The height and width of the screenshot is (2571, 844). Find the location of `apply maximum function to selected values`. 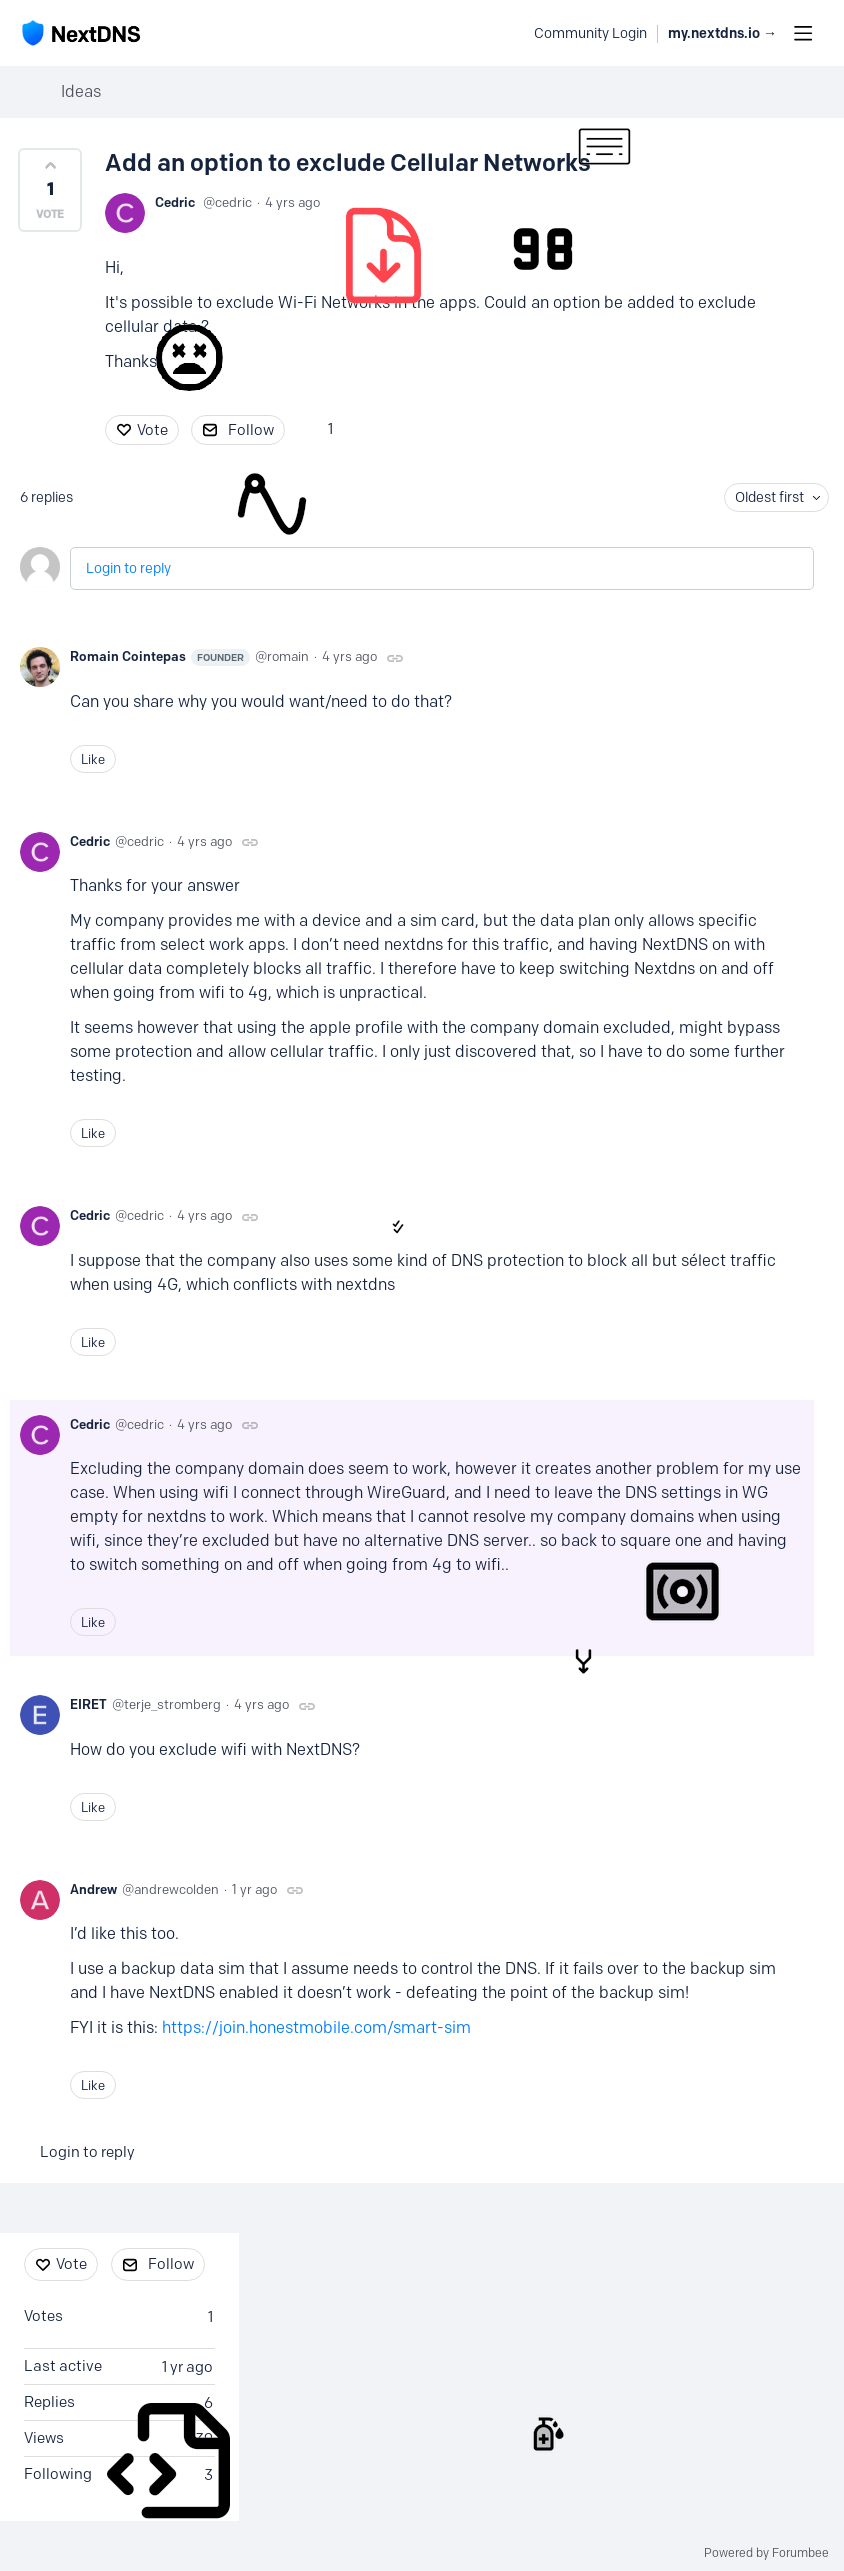

apply maximum function to selected values is located at coordinates (272, 504).